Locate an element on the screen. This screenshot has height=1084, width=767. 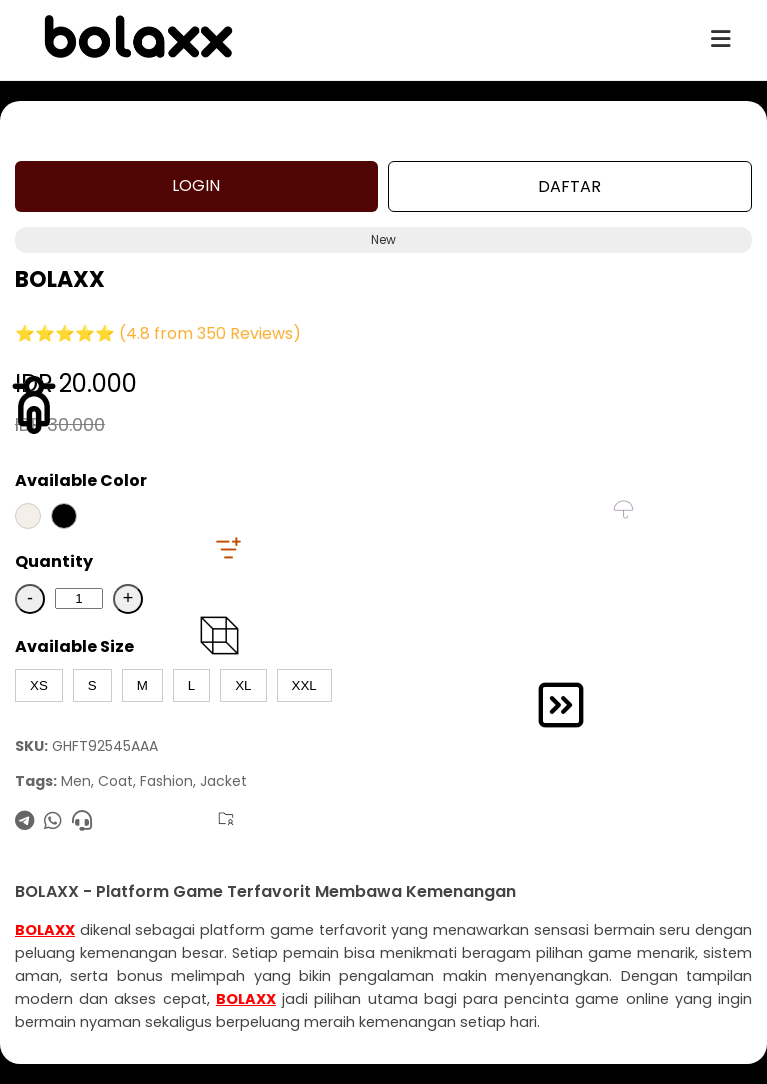
view 3D model or object is located at coordinates (219, 635).